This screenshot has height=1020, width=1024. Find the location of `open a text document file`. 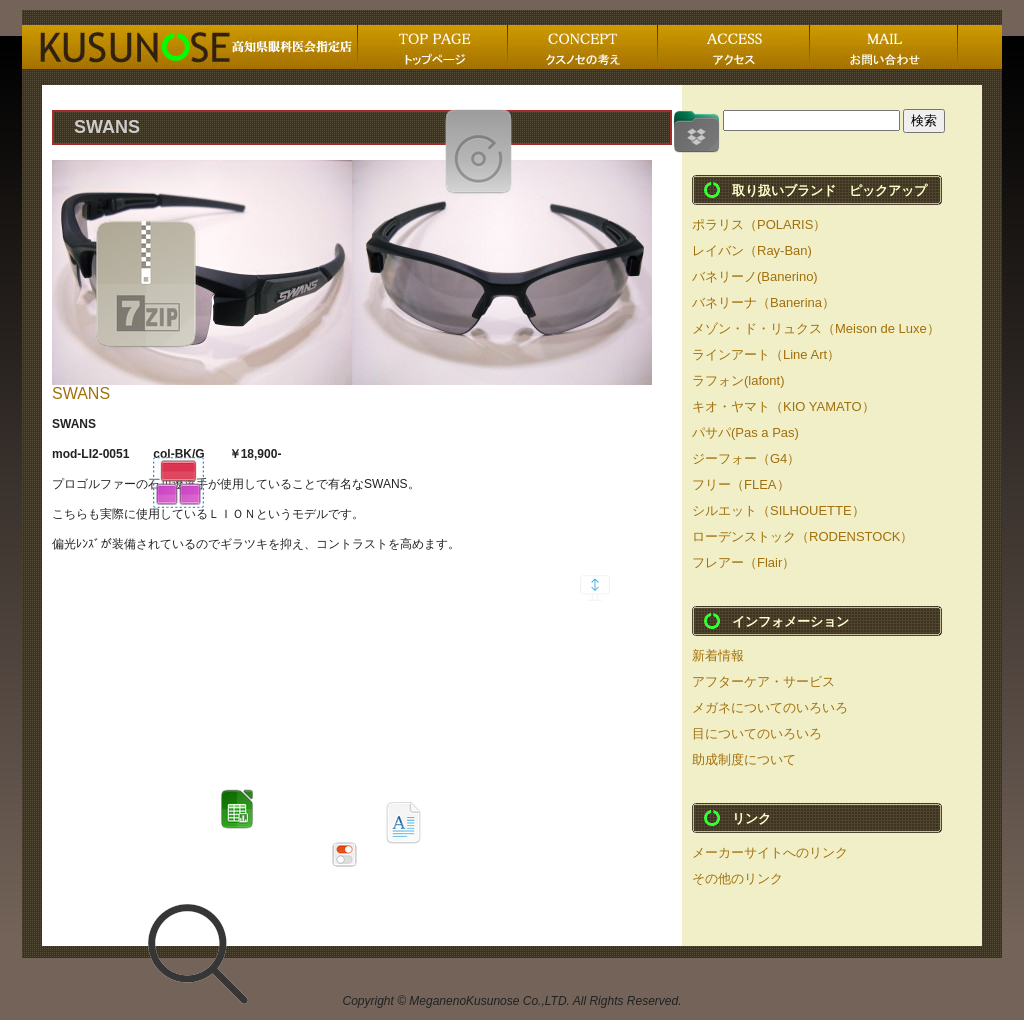

open a text document file is located at coordinates (403, 822).